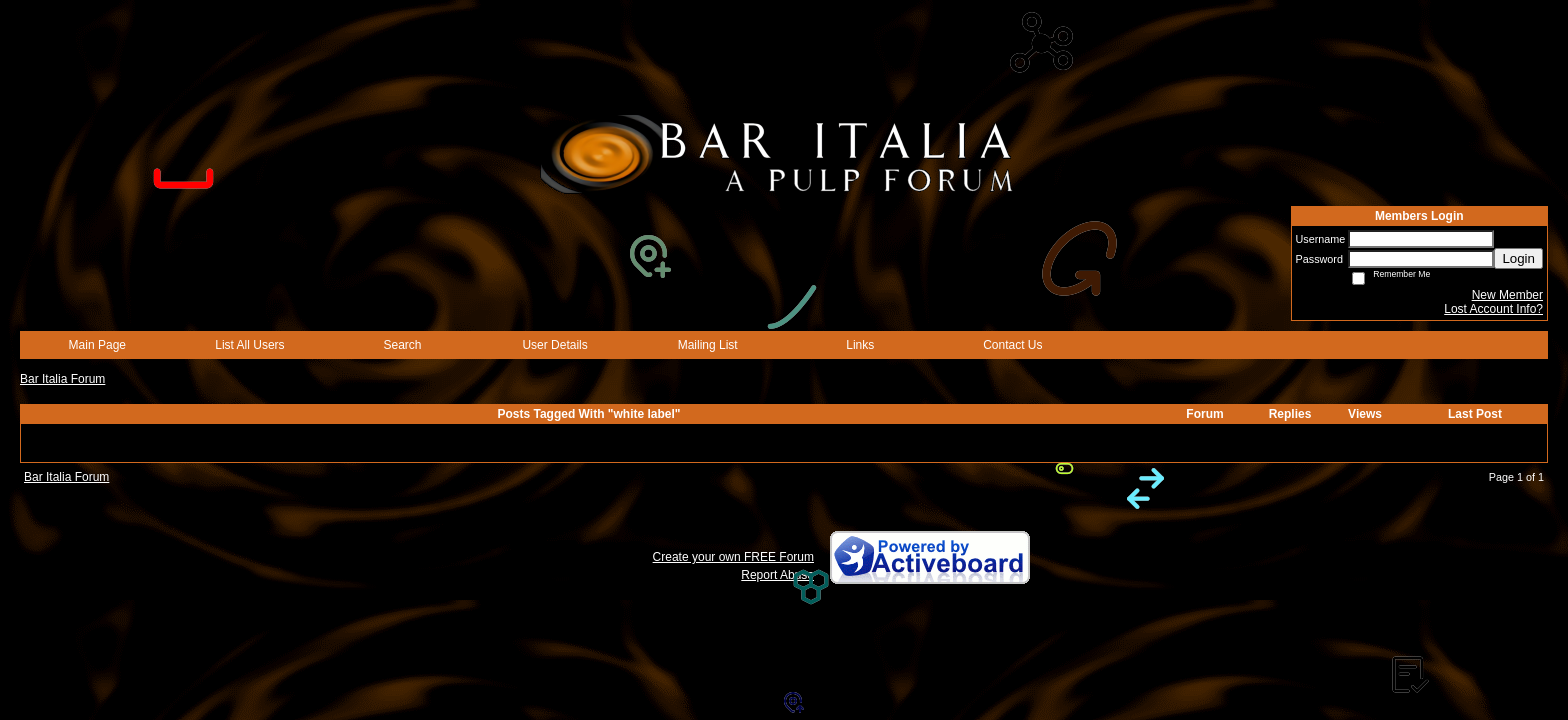  What do you see at coordinates (1041, 43) in the screenshot?
I see `view network connections or relationships` at bounding box center [1041, 43].